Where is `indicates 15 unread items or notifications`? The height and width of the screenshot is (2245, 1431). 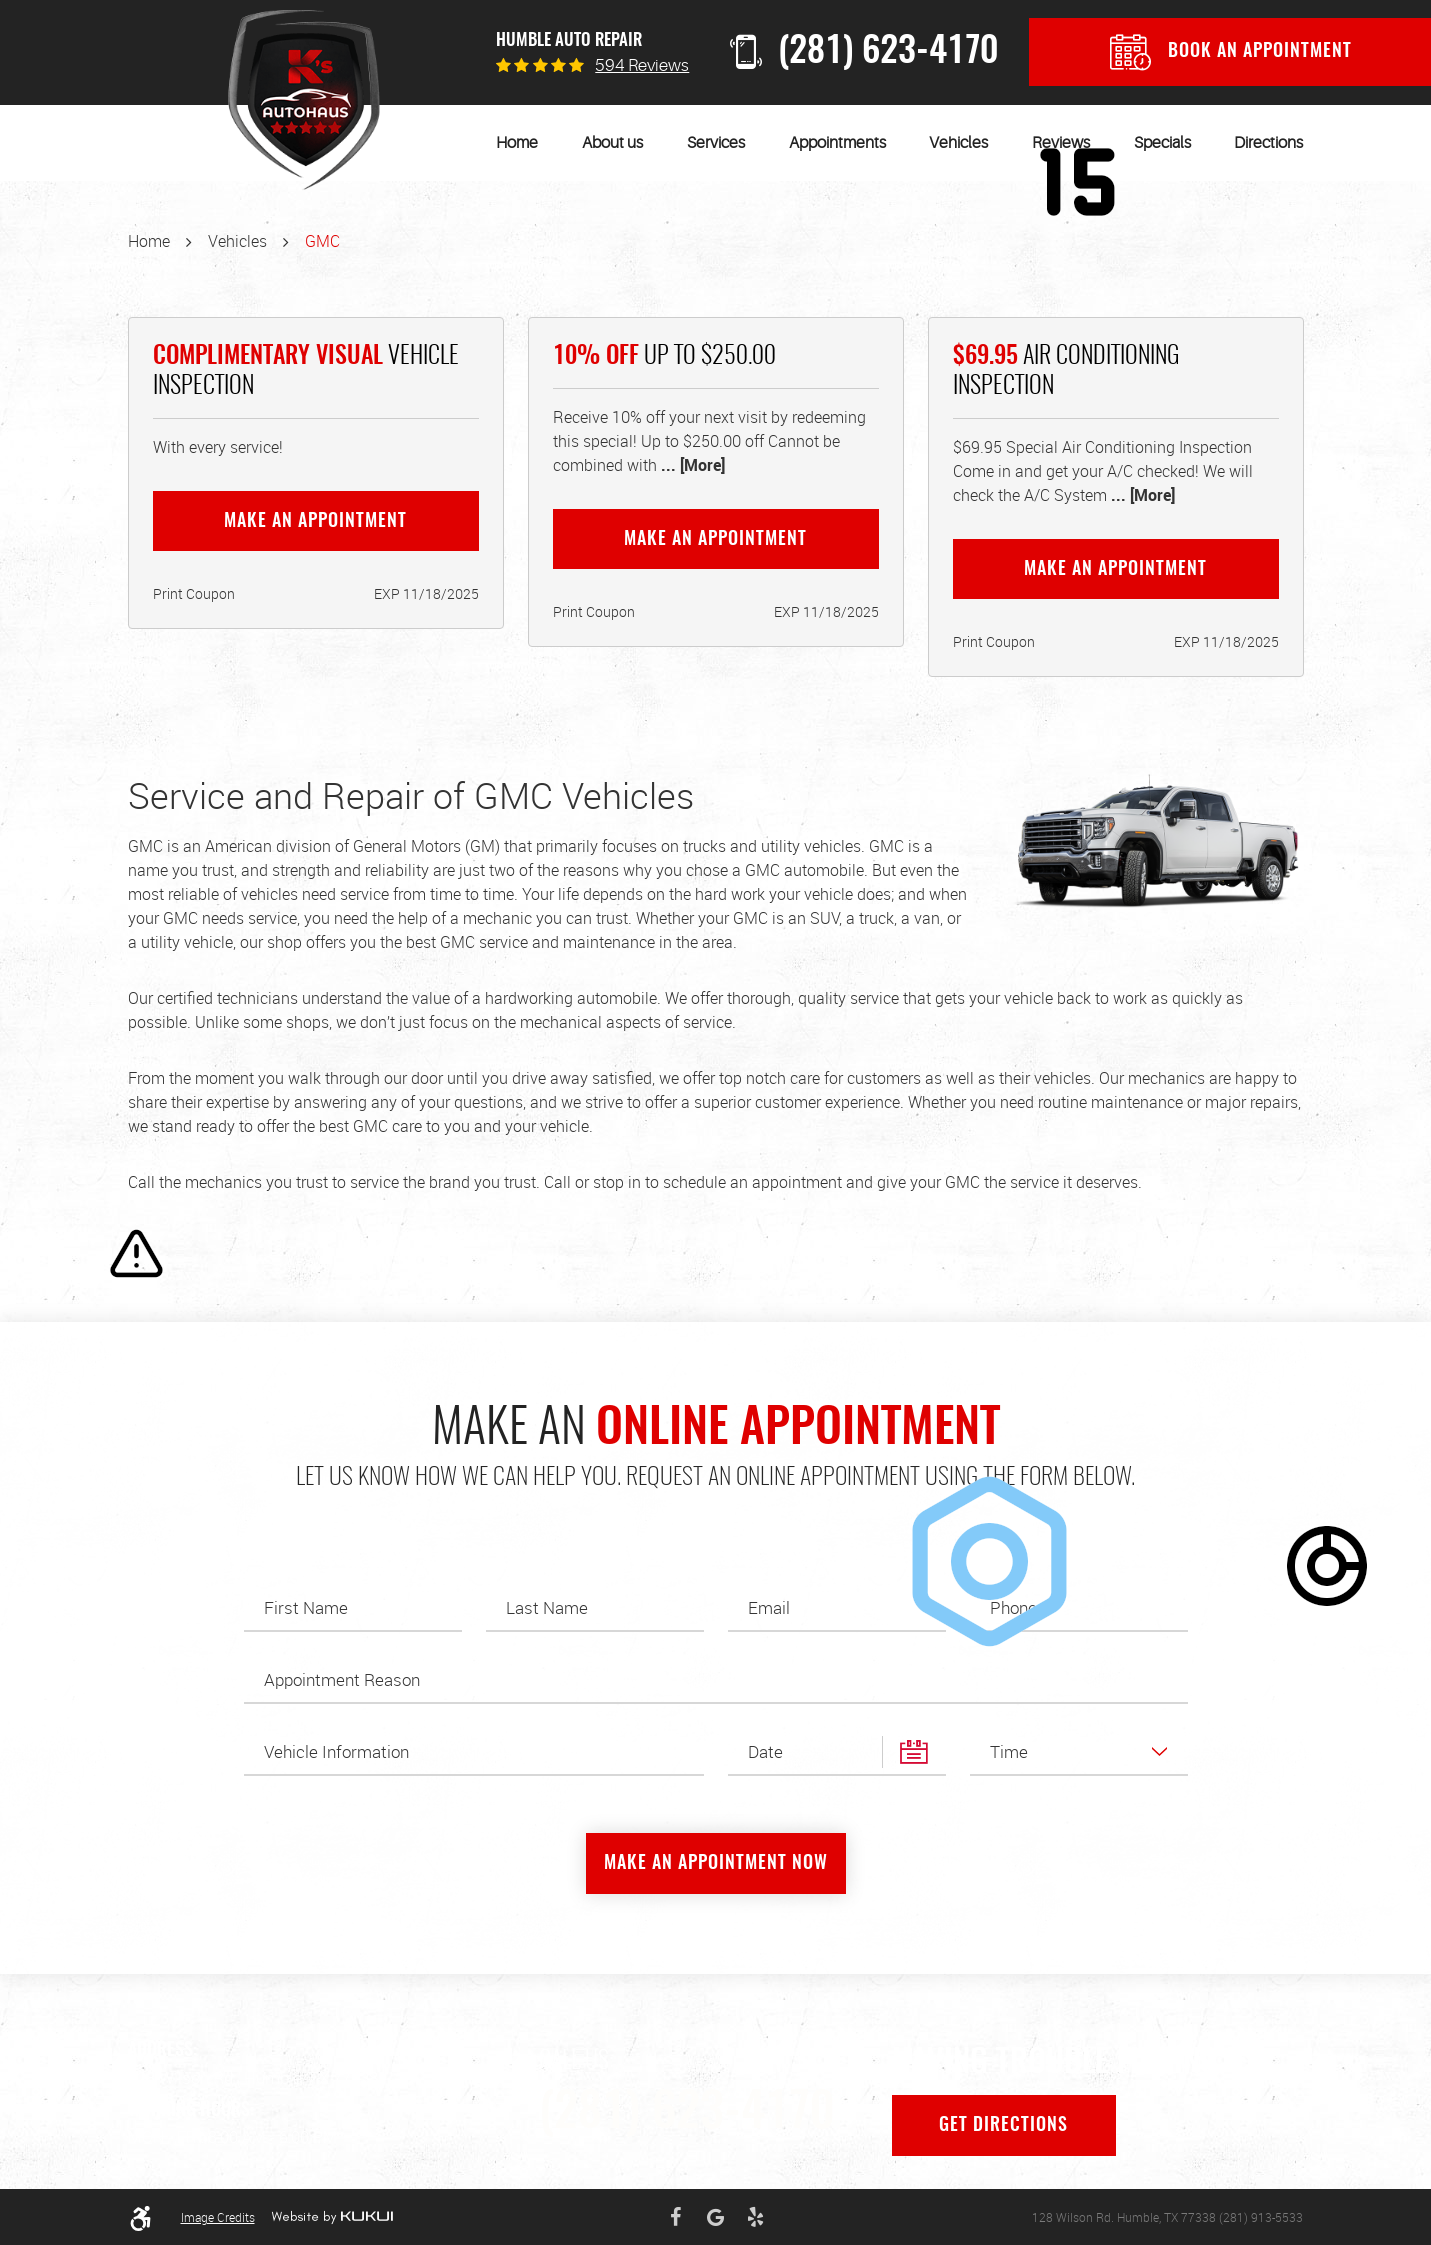 indicates 15 unread items or notifications is located at coordinates (1074, 182).